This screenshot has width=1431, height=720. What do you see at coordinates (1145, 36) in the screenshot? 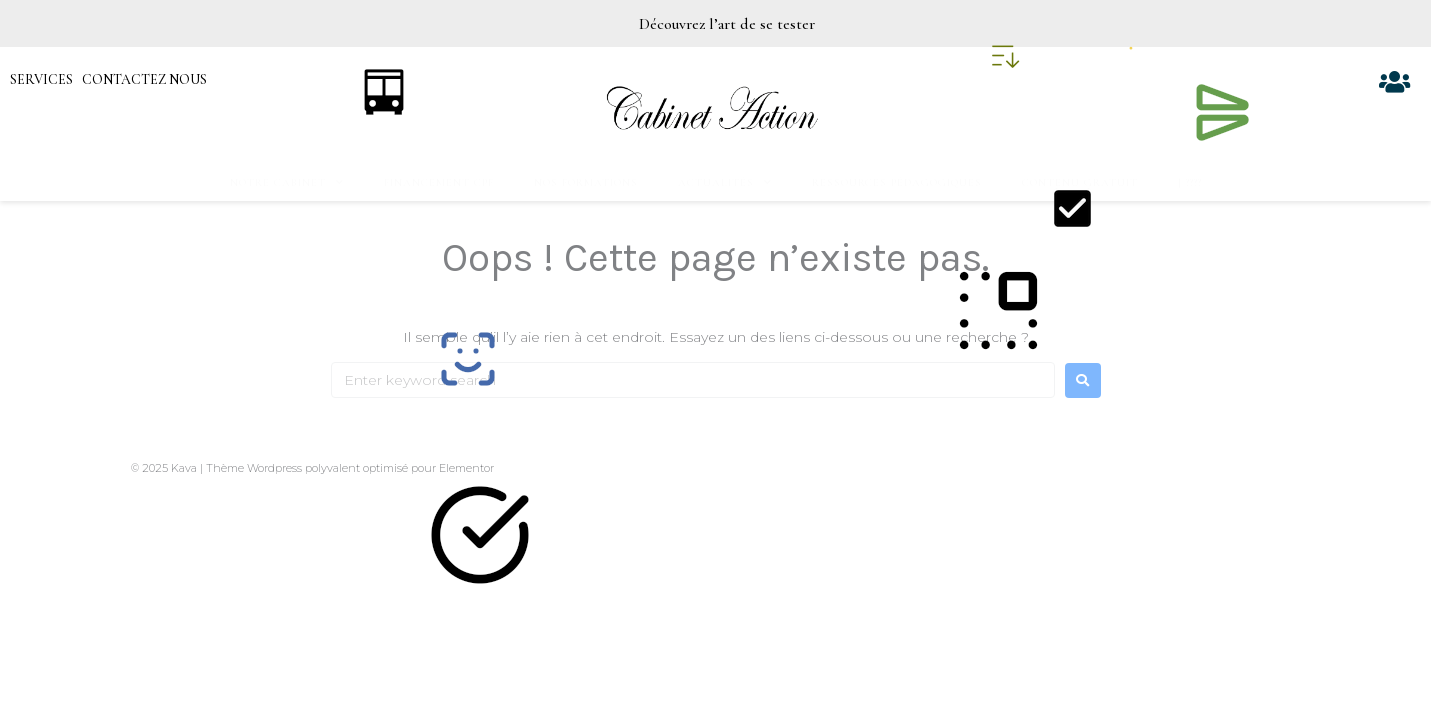
I see `no signal or connection unavailable` at bounding box center [1145, 36].